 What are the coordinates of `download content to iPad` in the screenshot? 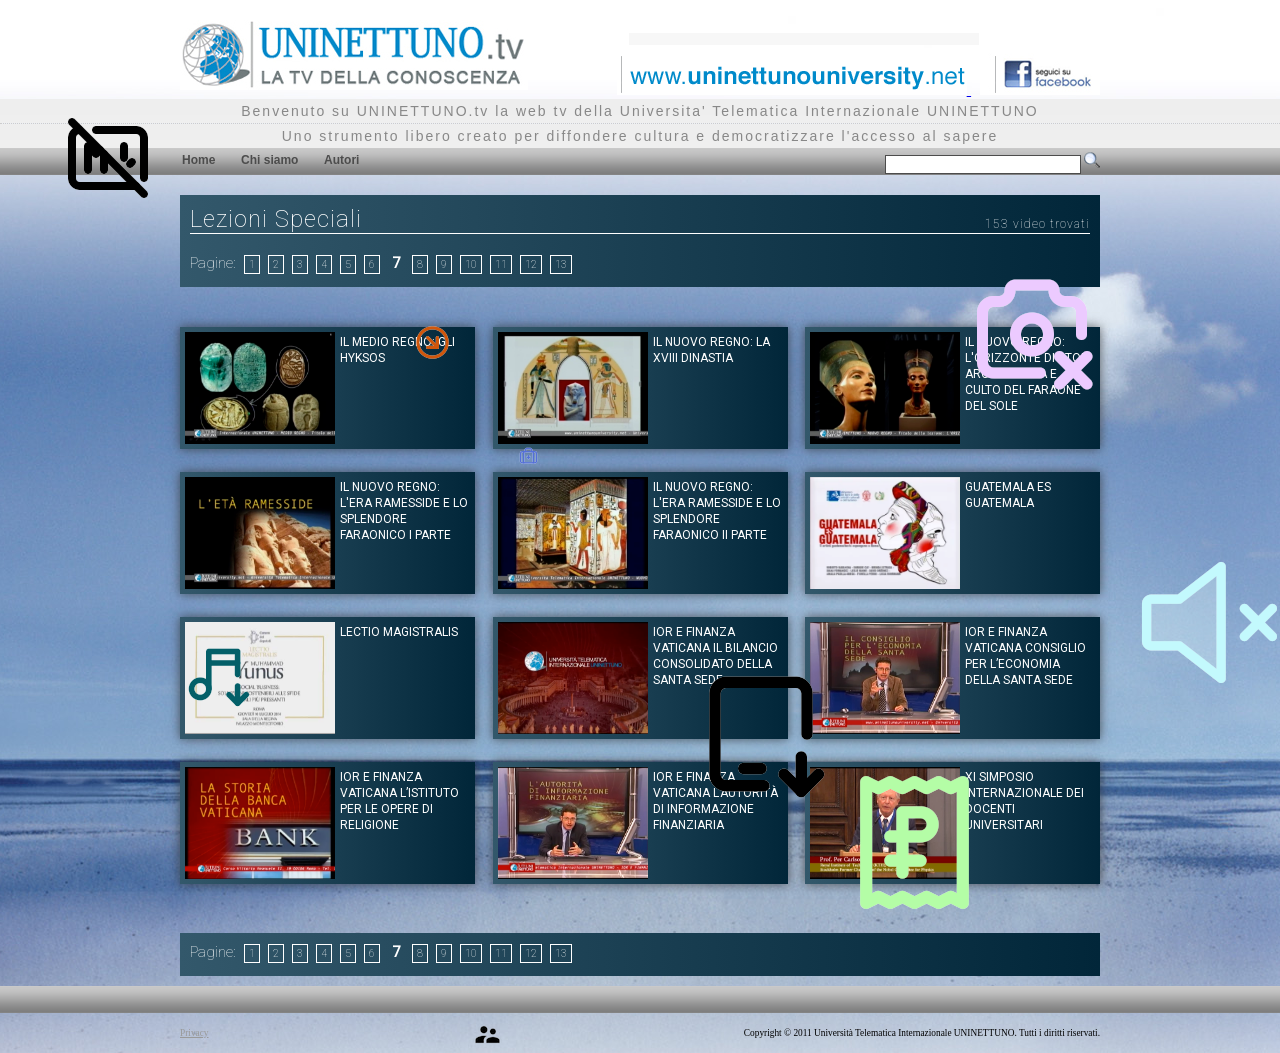 It's located at (761, 734).